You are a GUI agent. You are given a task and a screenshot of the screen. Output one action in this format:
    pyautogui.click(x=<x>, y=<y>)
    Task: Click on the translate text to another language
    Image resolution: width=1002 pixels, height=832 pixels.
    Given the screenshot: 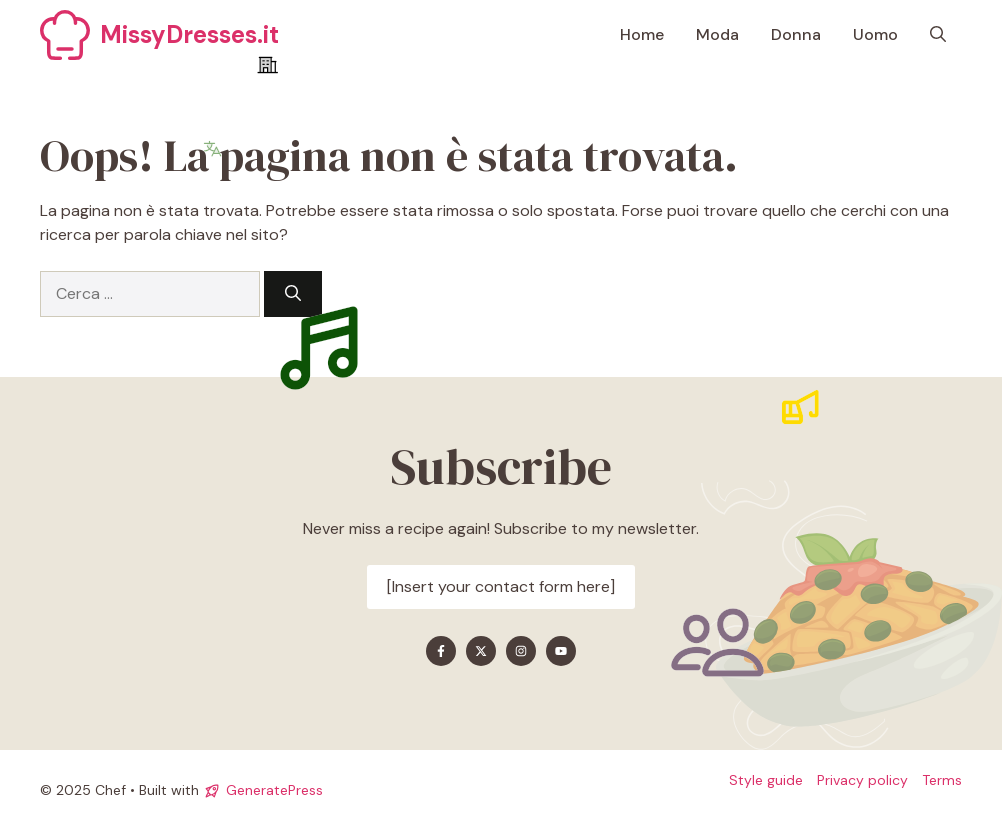 What is the action you would take?
    pyautogui.click(x=212, y=149)
    